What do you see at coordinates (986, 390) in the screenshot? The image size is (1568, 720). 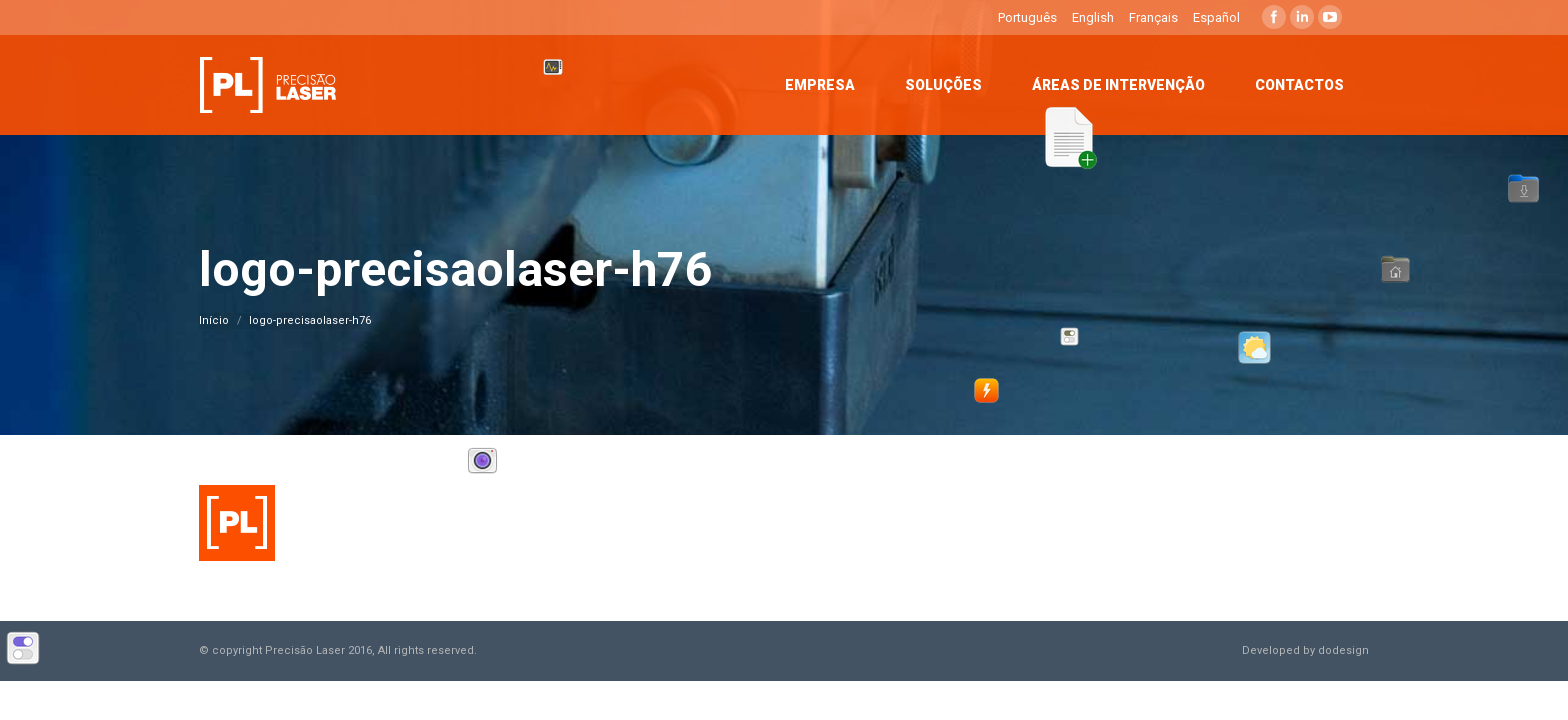 I see `open newsflash rss reader app` at bounding box center [986, 390].